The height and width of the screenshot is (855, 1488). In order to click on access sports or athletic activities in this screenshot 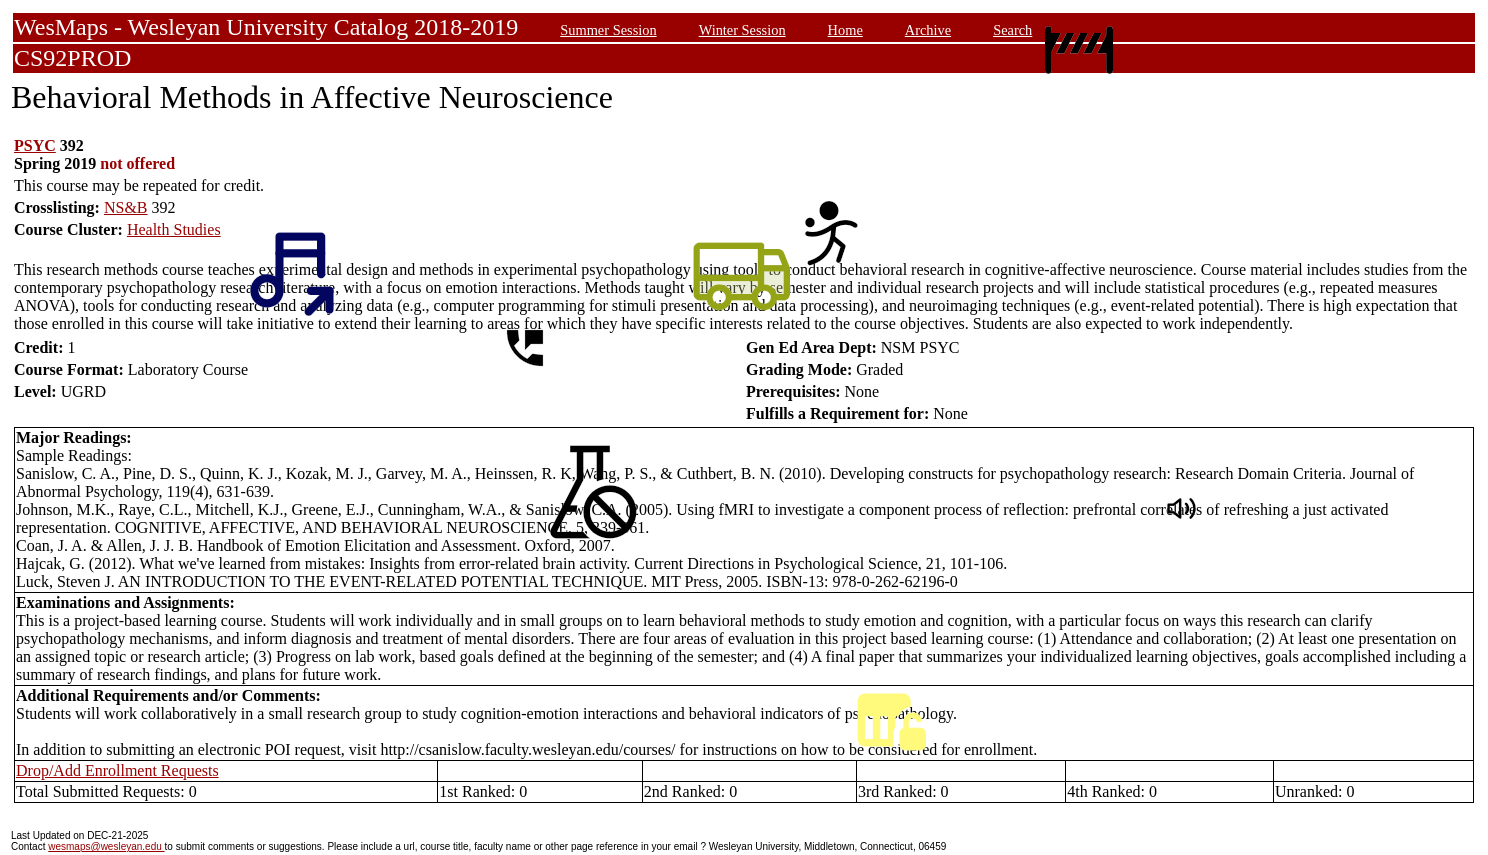, I will do `click(829, 232)`.